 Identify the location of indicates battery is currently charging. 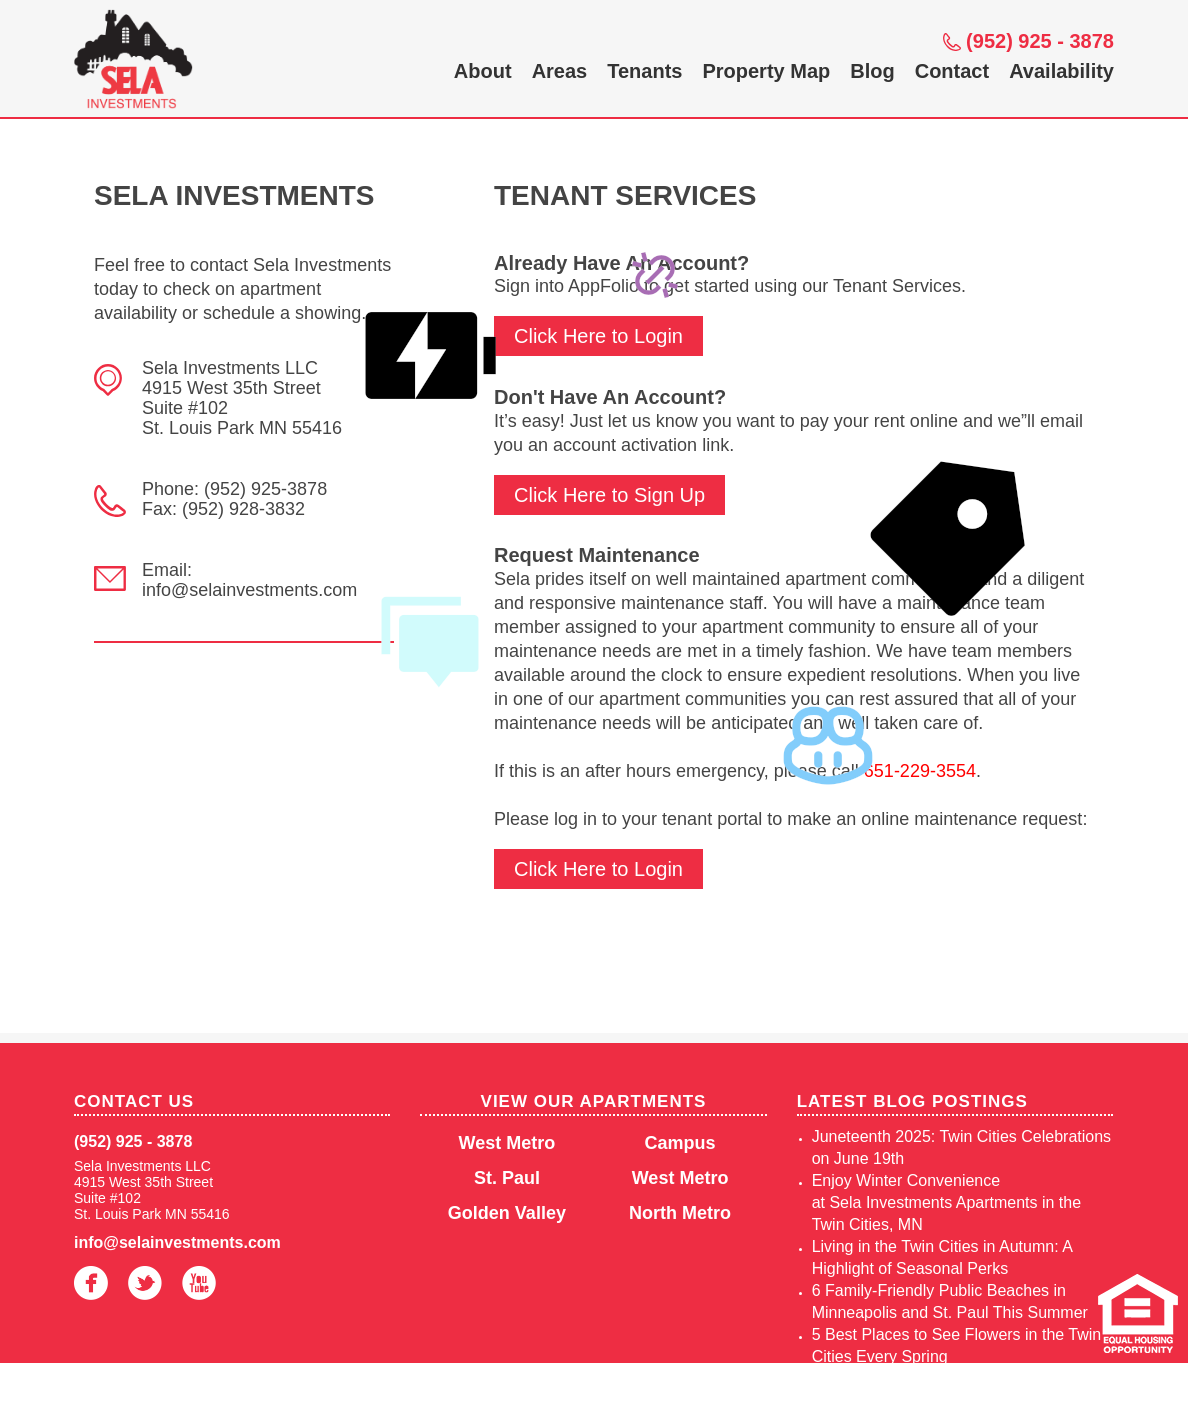
(427, 355).